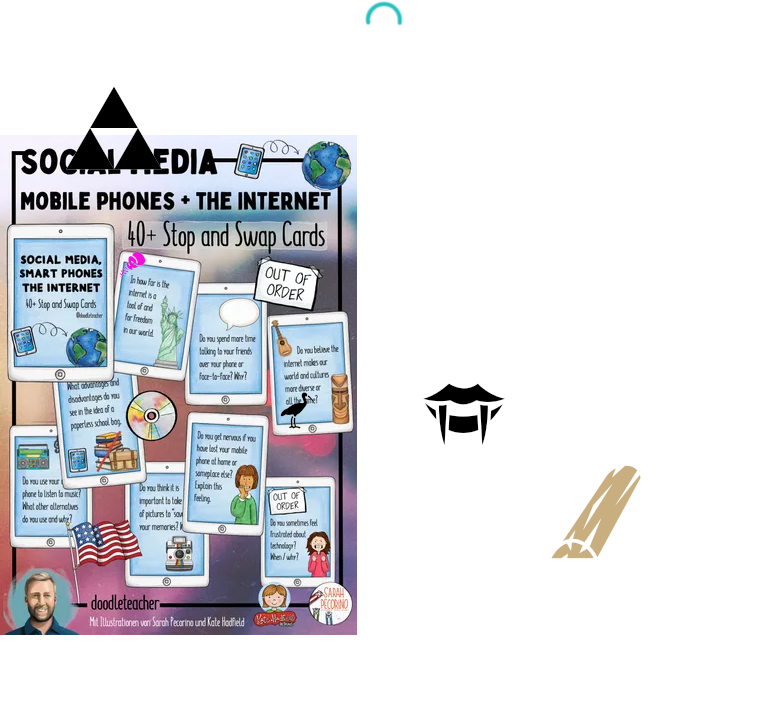 The image size is (768, 720). Describe the element at coordinates (297, 410) in the screenshot. I see `ibis bird icon for wildlife or nature category` at that location.